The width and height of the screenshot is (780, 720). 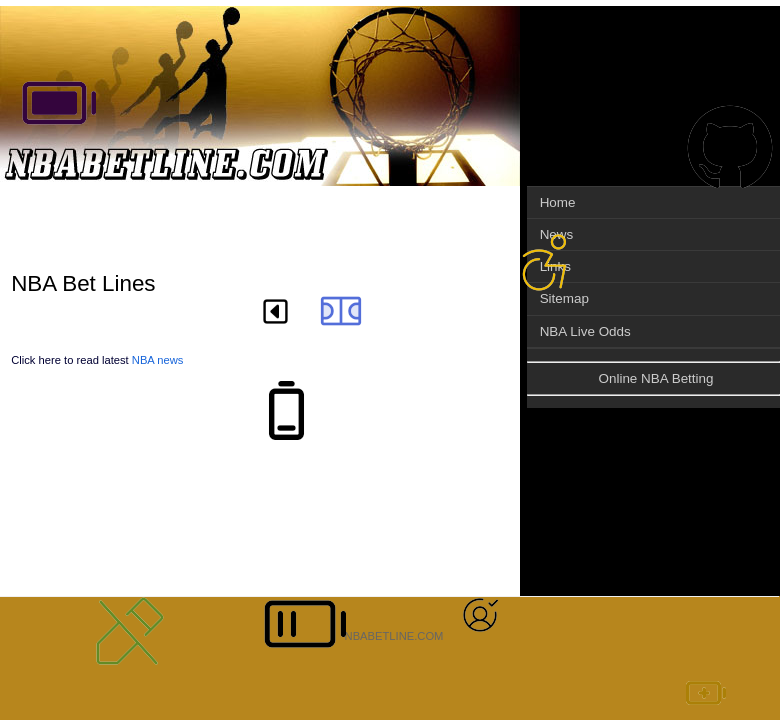 What do you see at coordinates (545, 263) in the screenshot?
I see `indicates wheelchair accessible route or facility` at bounding box center [545, 263].